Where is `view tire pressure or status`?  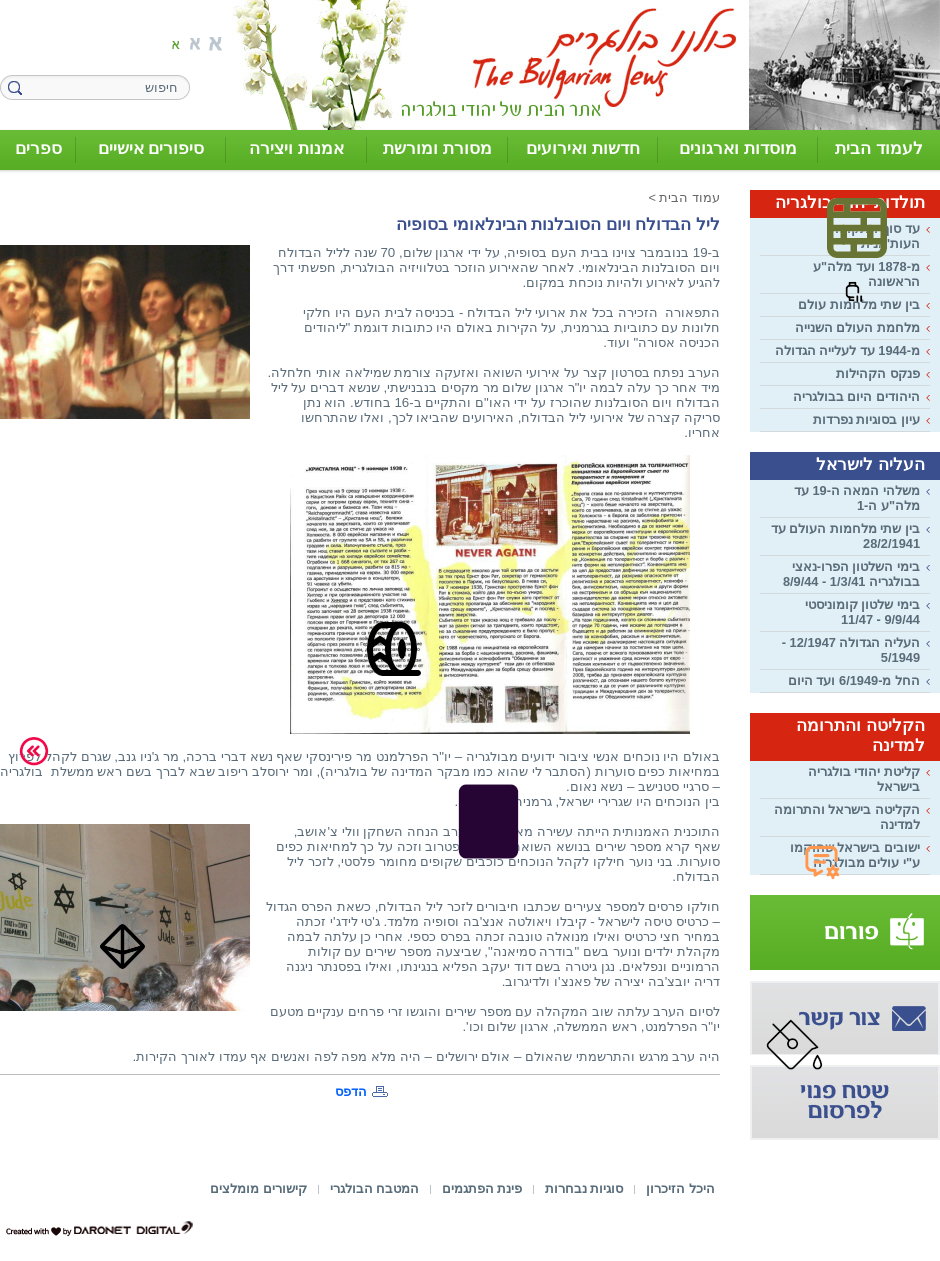 view tire pressure or status is located at coordinates (392, 649).